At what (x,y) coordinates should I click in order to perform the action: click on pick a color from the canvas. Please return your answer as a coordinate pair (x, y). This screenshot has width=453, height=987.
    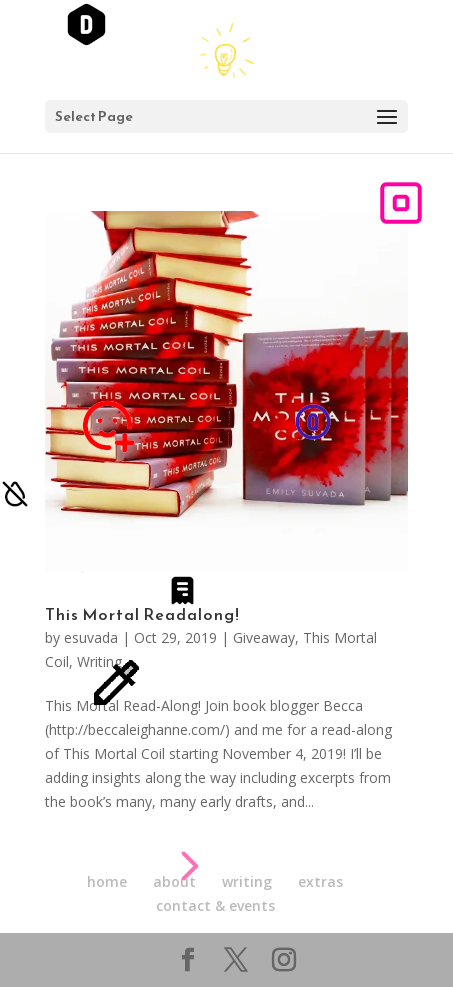
    Looking at the image, I should click on (116, 682).